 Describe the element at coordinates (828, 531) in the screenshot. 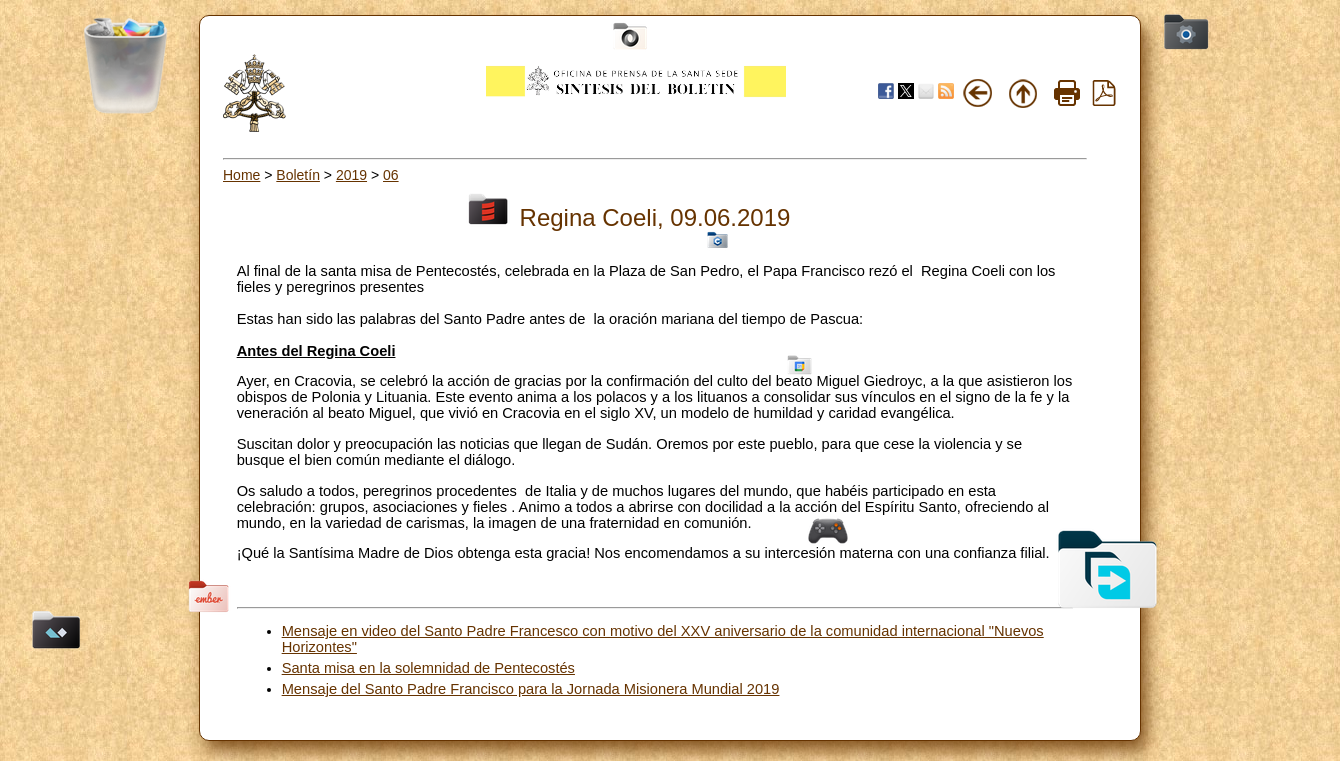

I see `configure game controller settings` at that location.